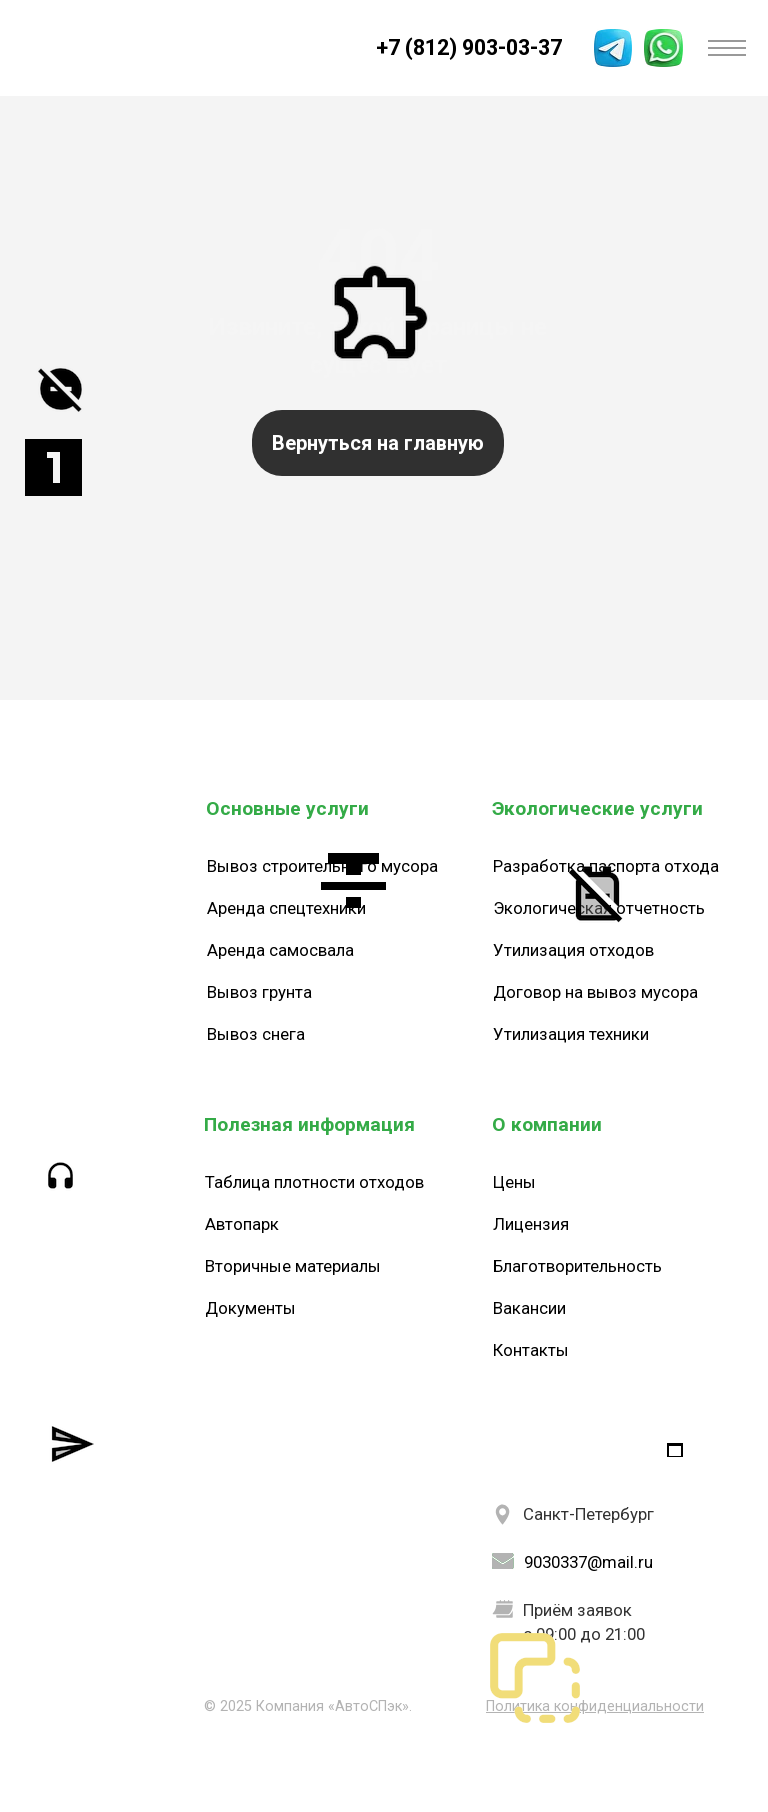 The width and height of the screenshot is (768, 1812). Describe the element at coordinates (597, 893) in the screenshot. I see `no backpacks allowed` at that location.